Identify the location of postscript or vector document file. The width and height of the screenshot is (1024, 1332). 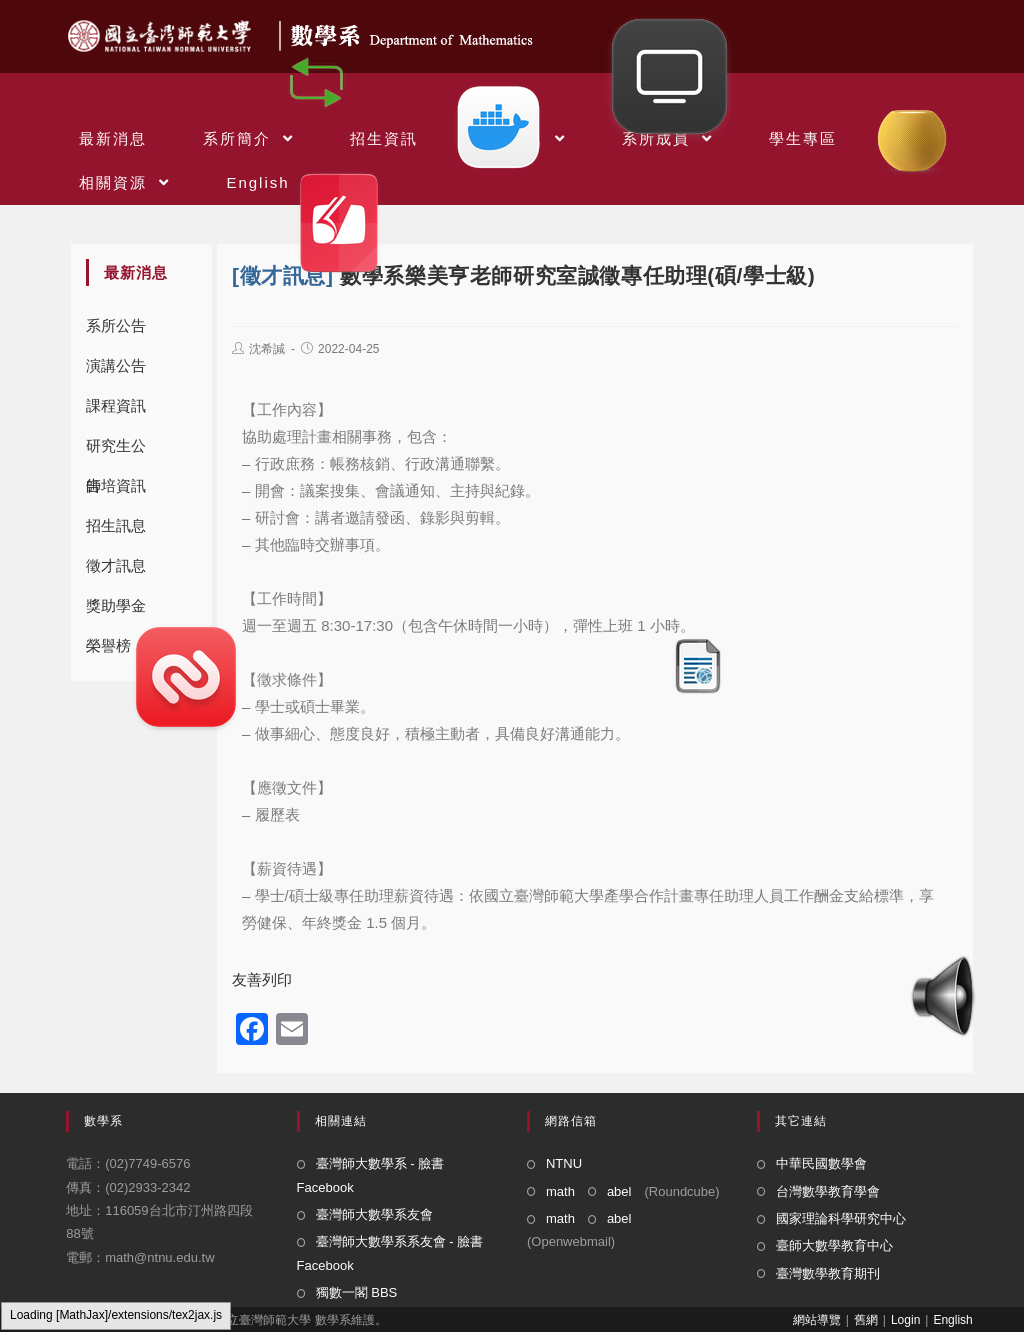
(339, 223).